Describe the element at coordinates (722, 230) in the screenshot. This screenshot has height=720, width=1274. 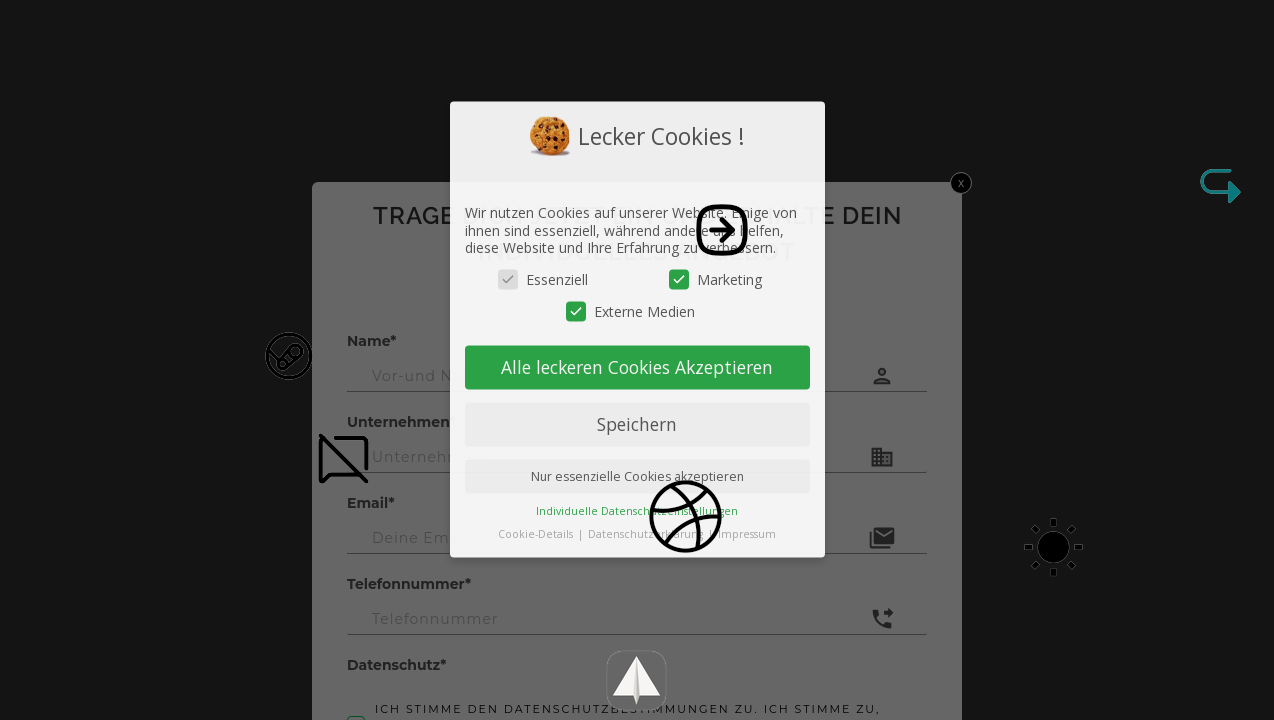
I see `proceed to the next step` at that location.